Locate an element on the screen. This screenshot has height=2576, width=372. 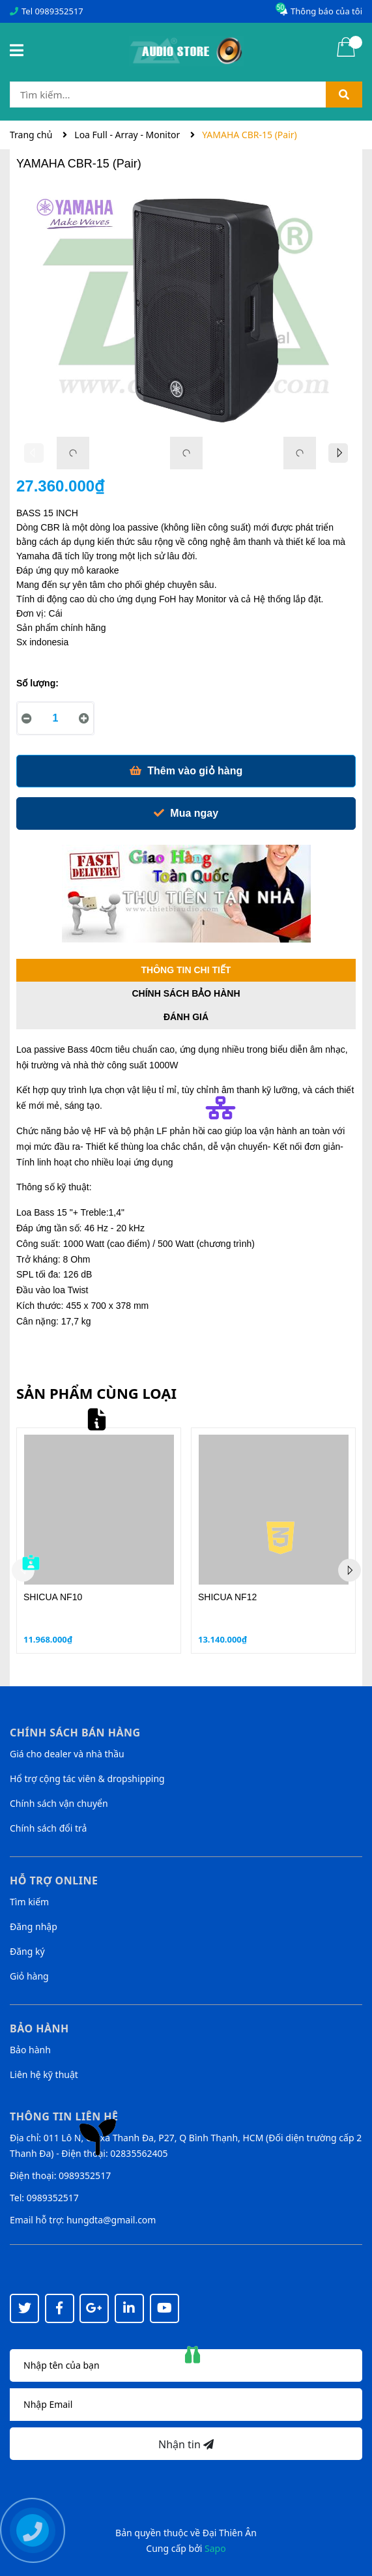
view network connections is located at coordinates (220, 1107).